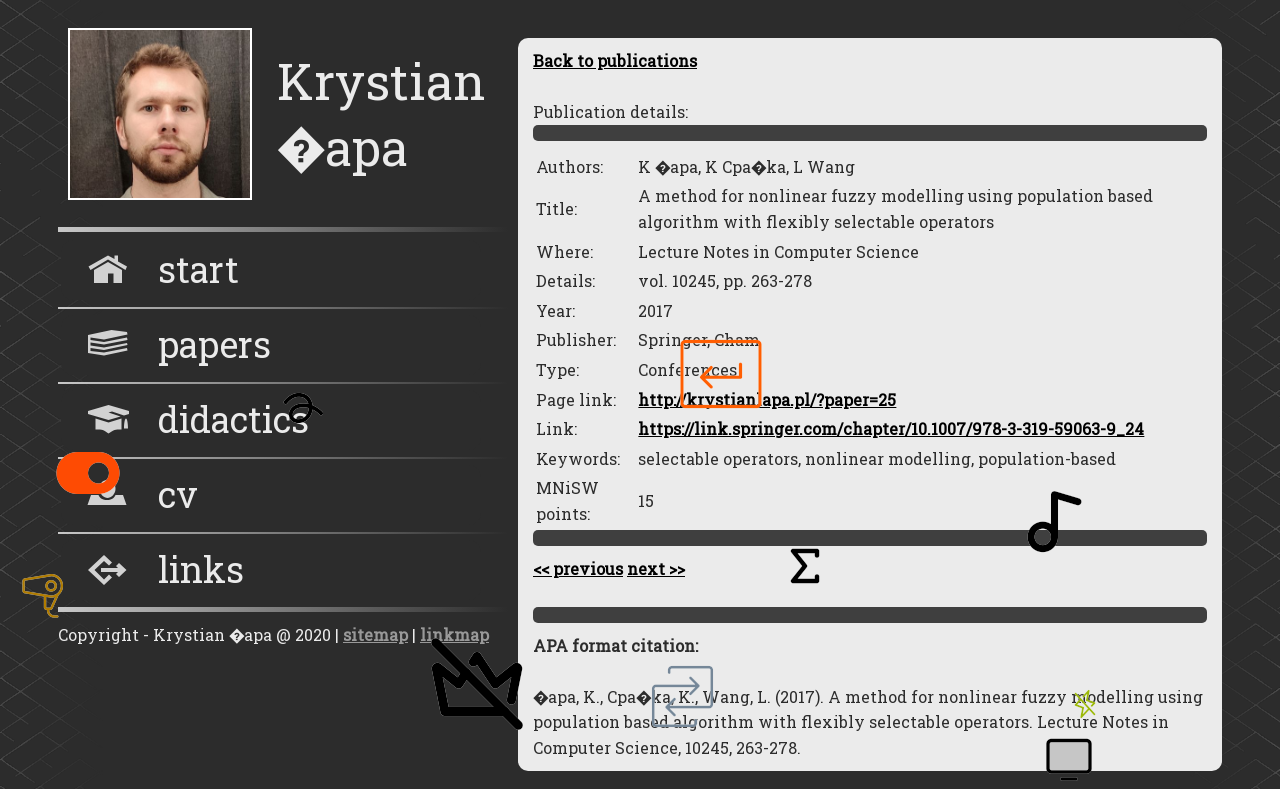 This screenshot has height=789, width=1280. I want to click on calculate sum or total, so click(805, 566).